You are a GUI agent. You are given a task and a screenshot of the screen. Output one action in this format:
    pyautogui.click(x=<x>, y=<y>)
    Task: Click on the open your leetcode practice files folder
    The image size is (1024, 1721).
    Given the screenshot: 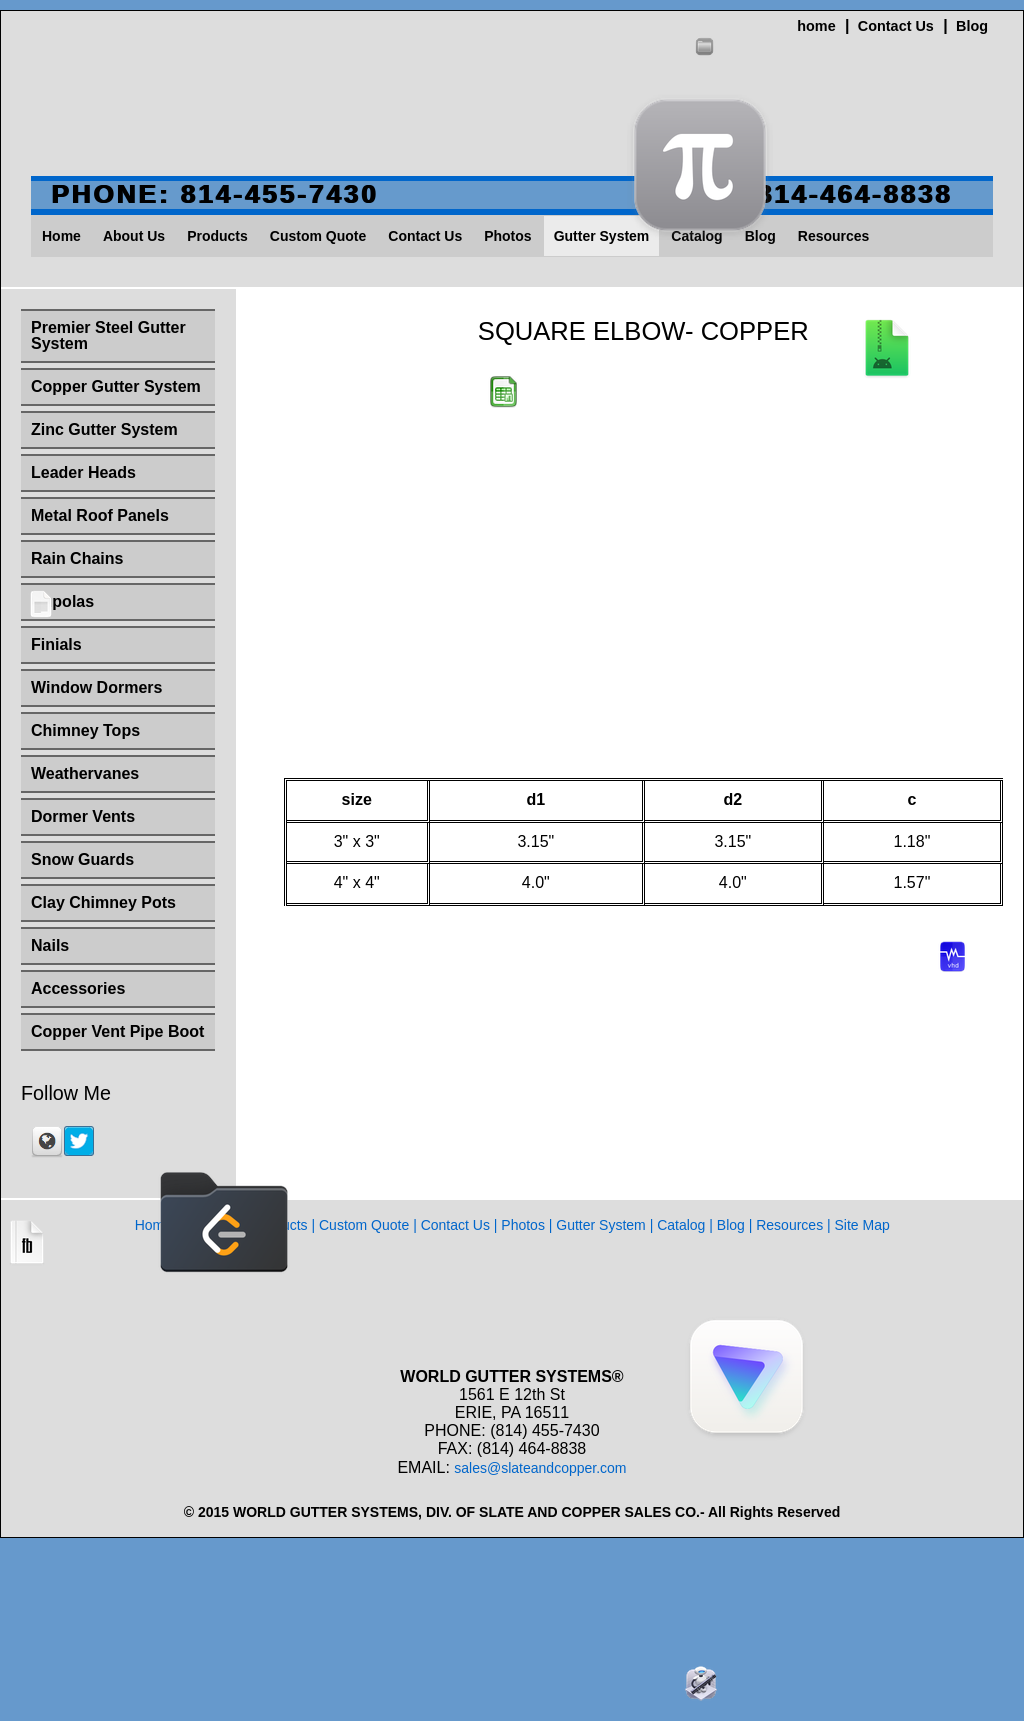 What is the action you would take?
    pyautogui.click(x=223, y=1225)
    